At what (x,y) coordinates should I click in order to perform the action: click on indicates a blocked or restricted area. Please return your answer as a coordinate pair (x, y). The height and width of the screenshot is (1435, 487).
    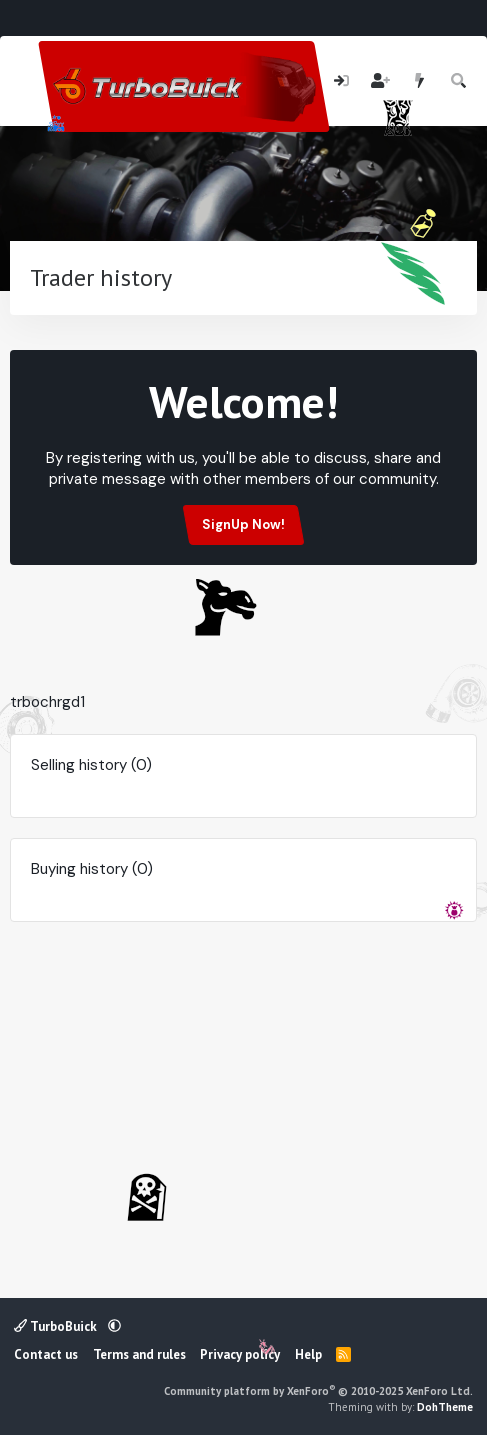
    Looking at the image, I should click on (56, 123).